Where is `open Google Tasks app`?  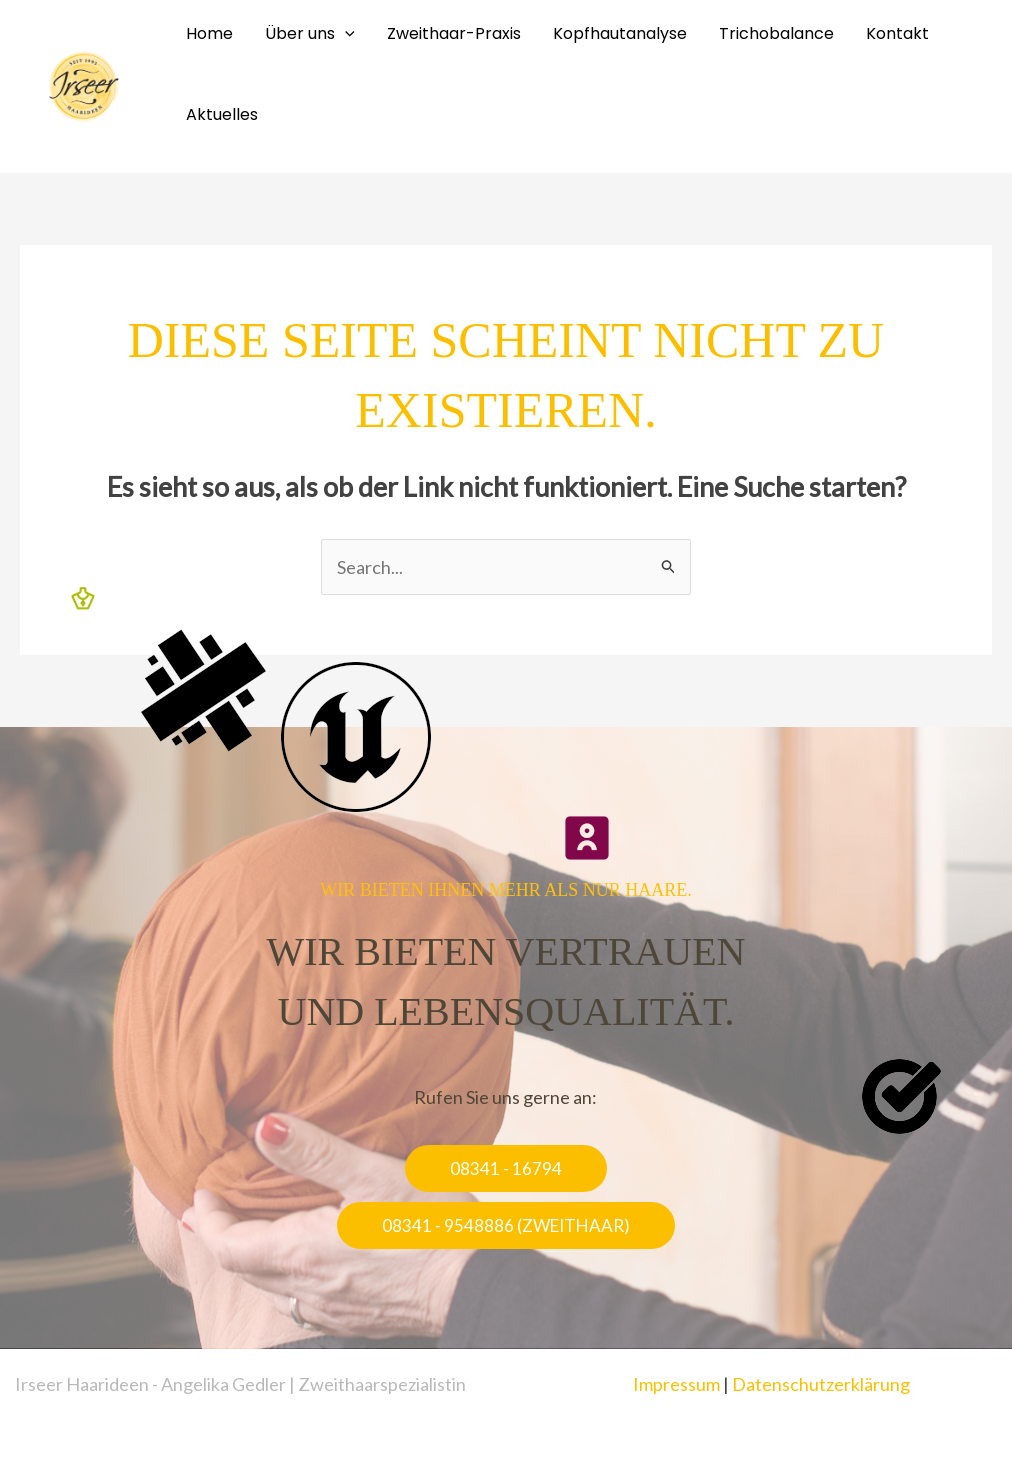
open Google Tasks app is located at coordinates (901, 1096).